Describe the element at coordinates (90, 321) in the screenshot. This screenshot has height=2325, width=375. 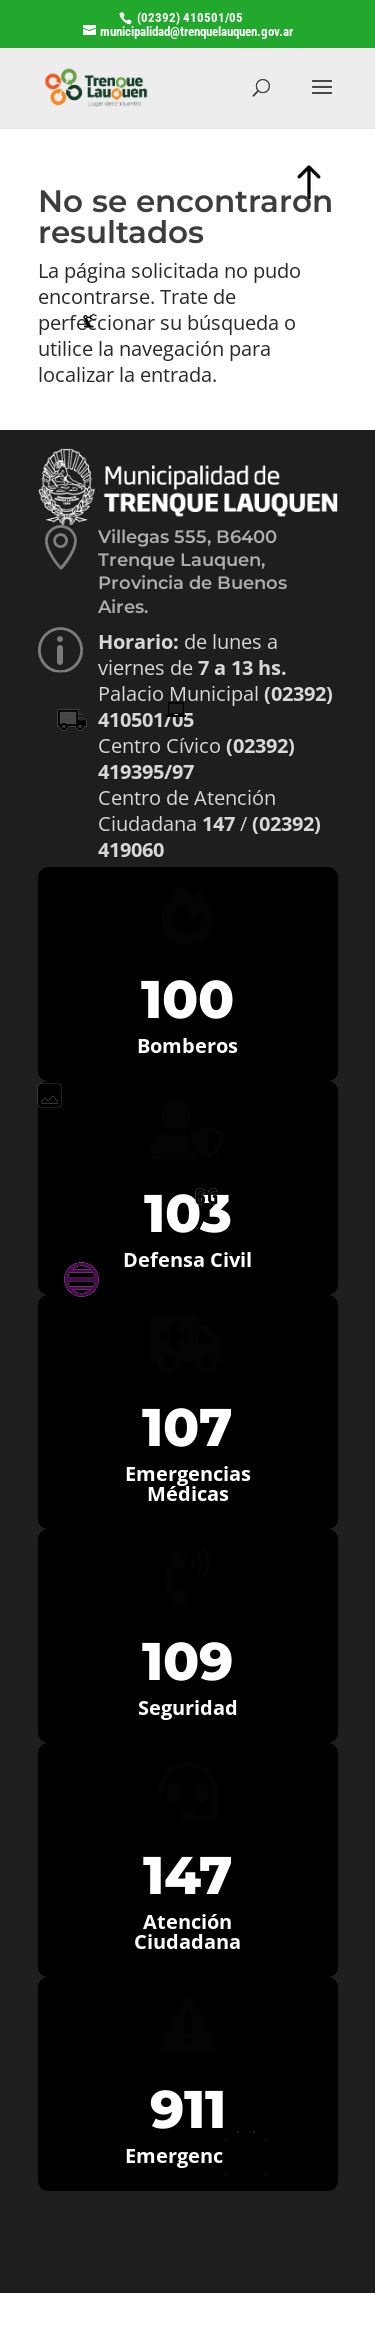
I see `access manufacturing or automation settings` at that location.